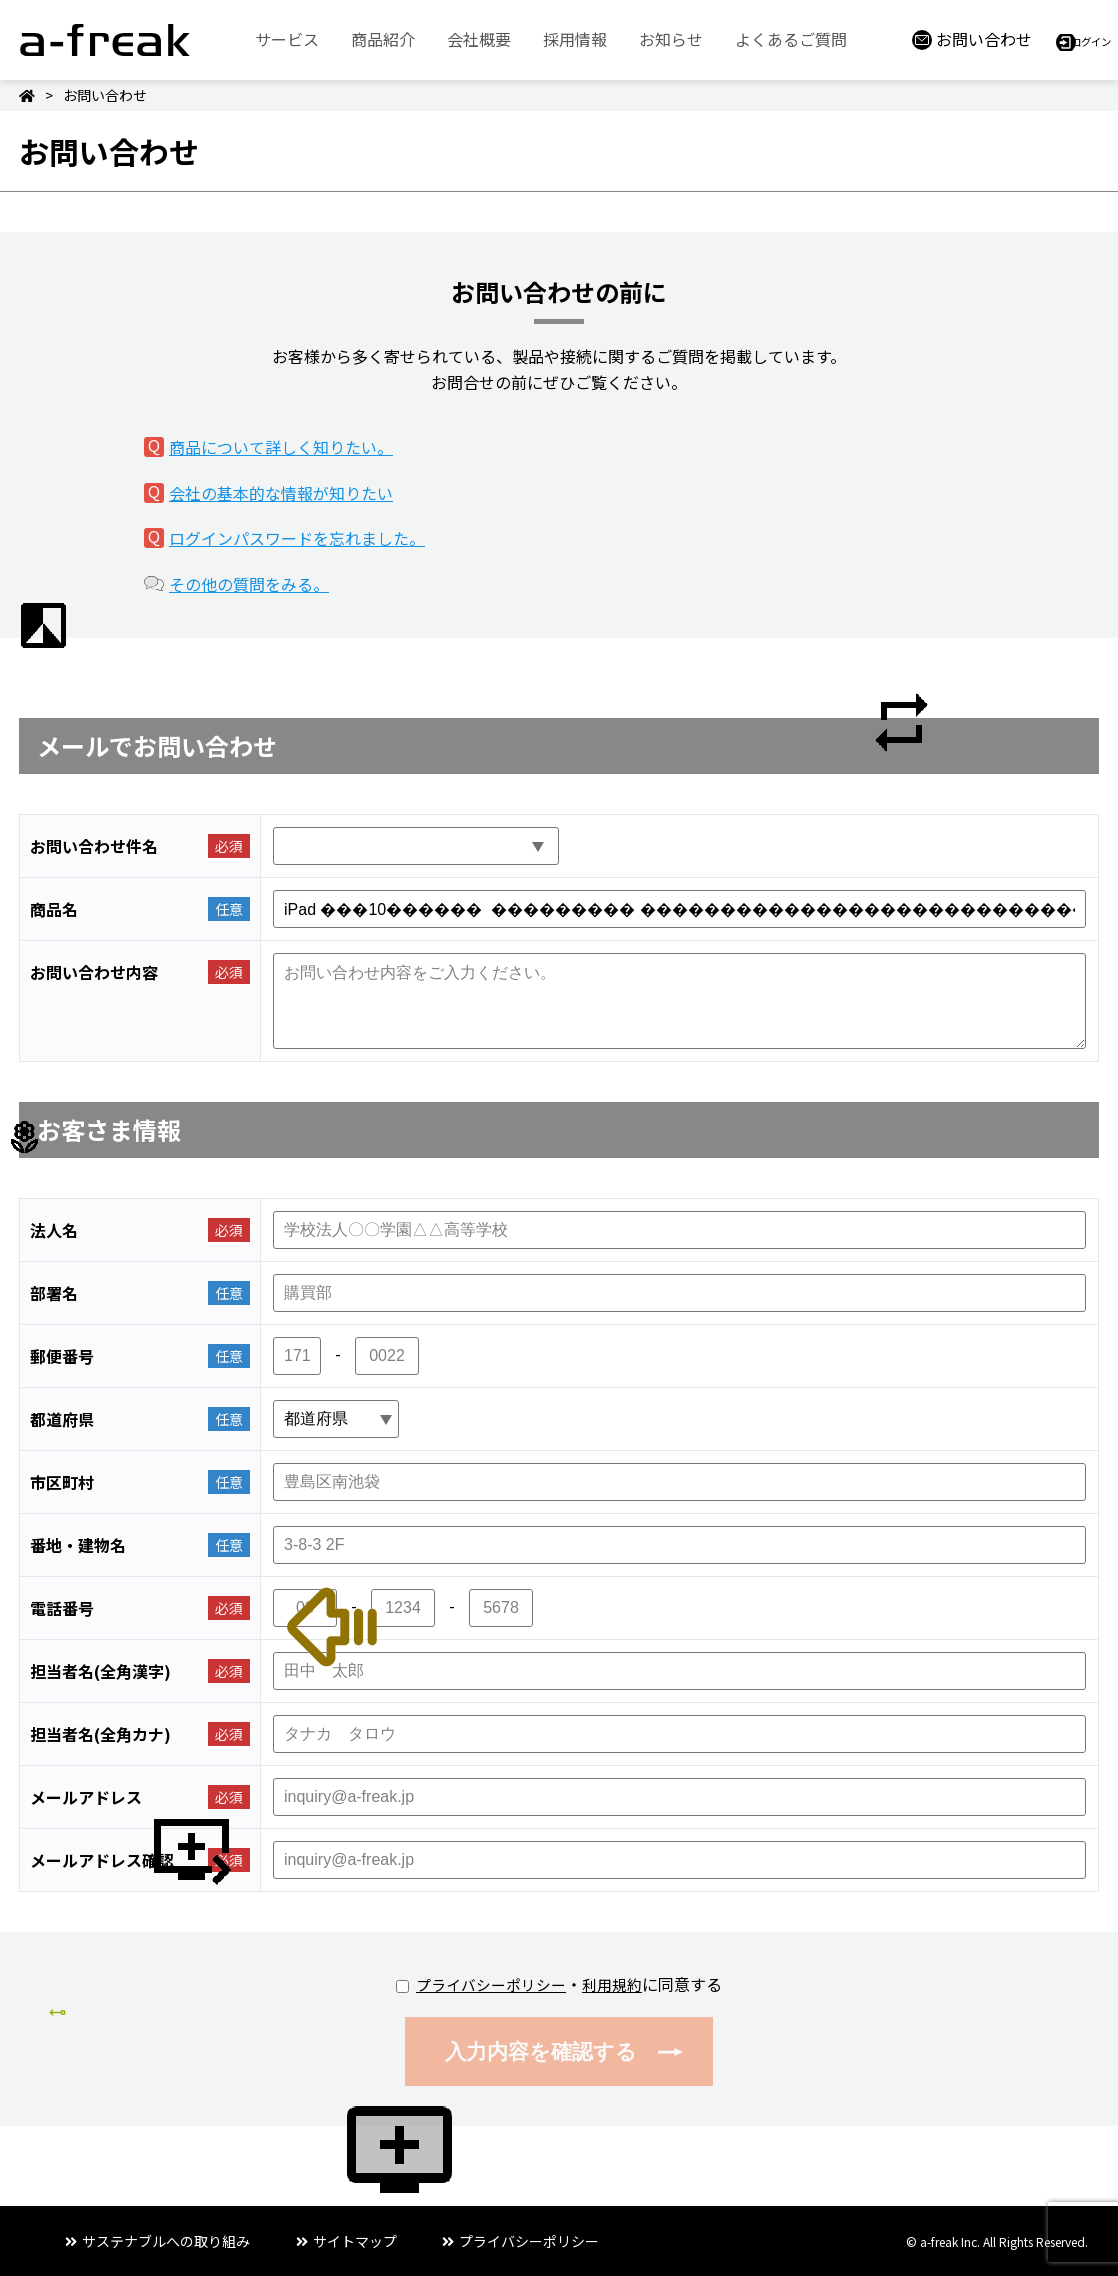 The width and height of the screenshot is (1118, 2276). Describe the element at coordinates (57, 2012) in the screenshot. I see `go back to previous screen` at that location.